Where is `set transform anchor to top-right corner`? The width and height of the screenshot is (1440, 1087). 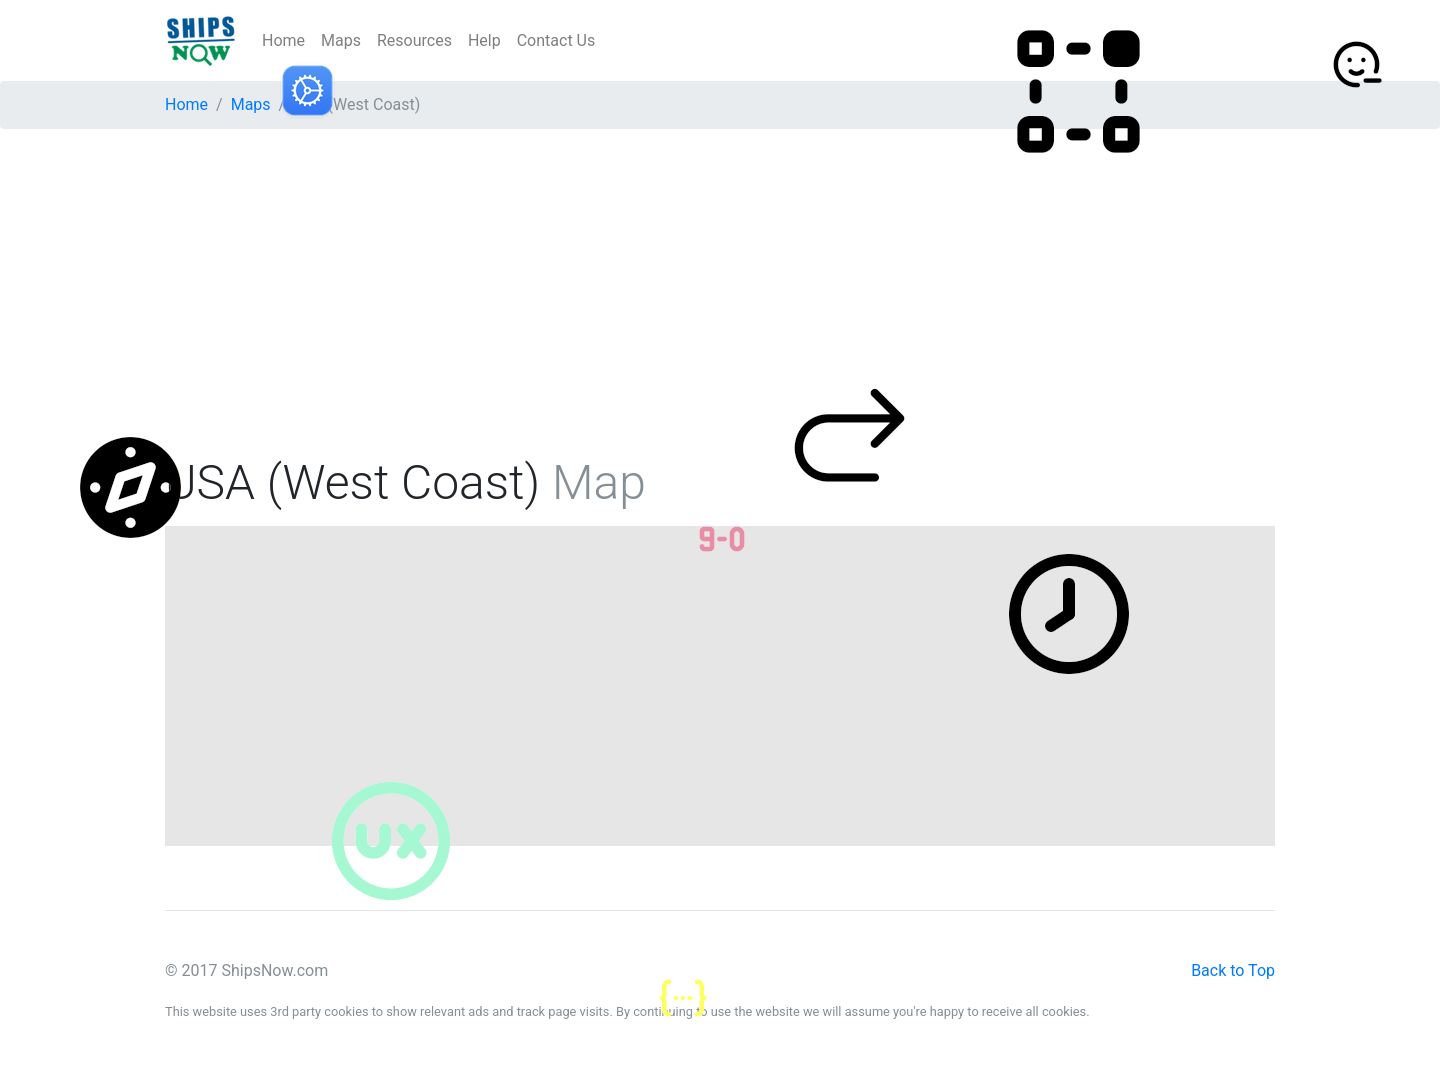 set transform anchor to top-right corner is located at coordinates (1078, 91).